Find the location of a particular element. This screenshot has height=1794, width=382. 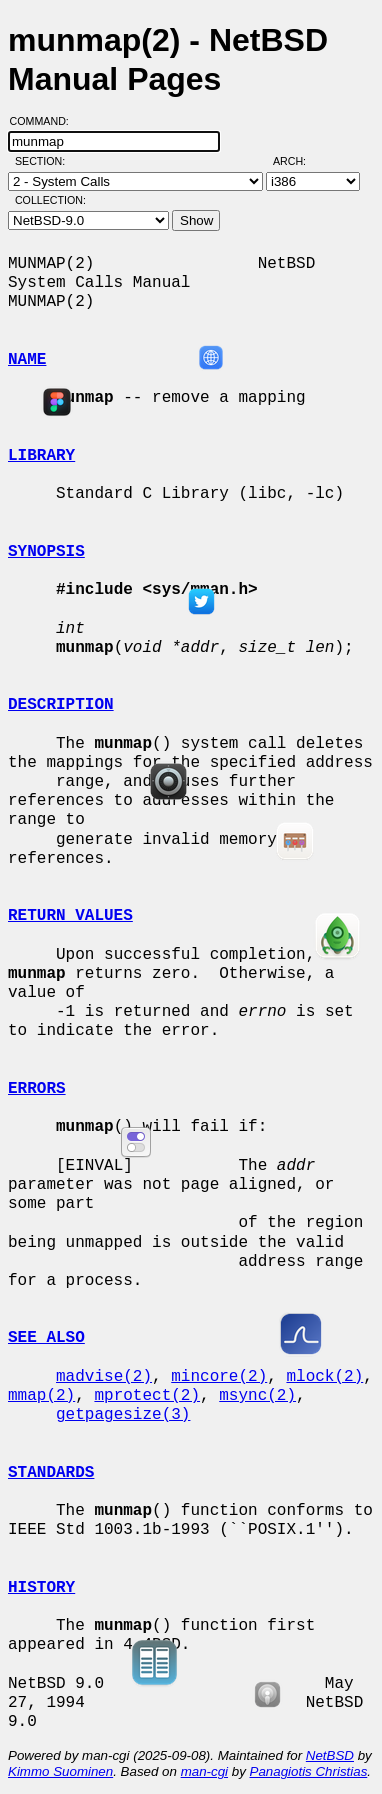

access language and region settings is located at coordinates (211, 358).